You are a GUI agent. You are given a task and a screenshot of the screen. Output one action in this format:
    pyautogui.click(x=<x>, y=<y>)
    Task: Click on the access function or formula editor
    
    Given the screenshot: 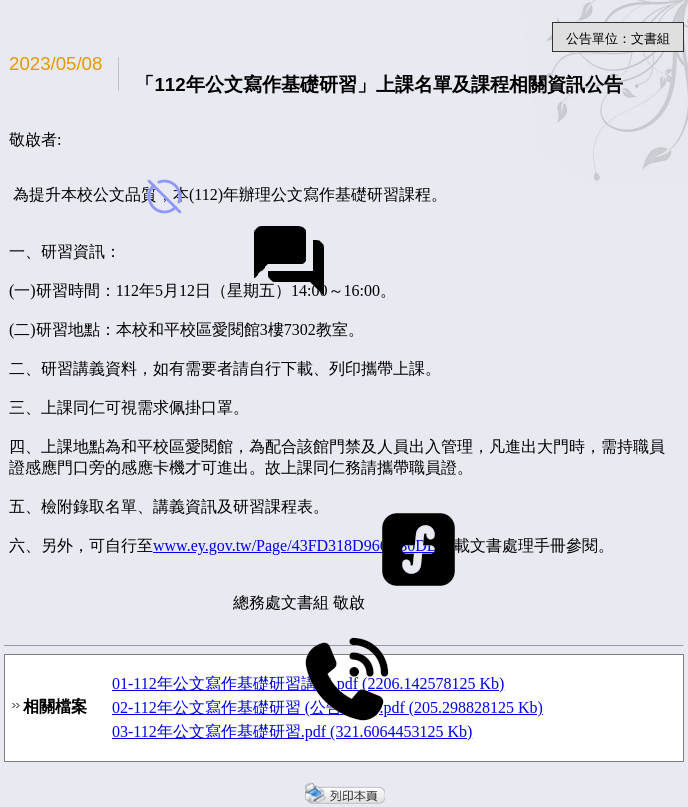 What is the action you would take?
    pyautogui.click(x=418, y=549)
    